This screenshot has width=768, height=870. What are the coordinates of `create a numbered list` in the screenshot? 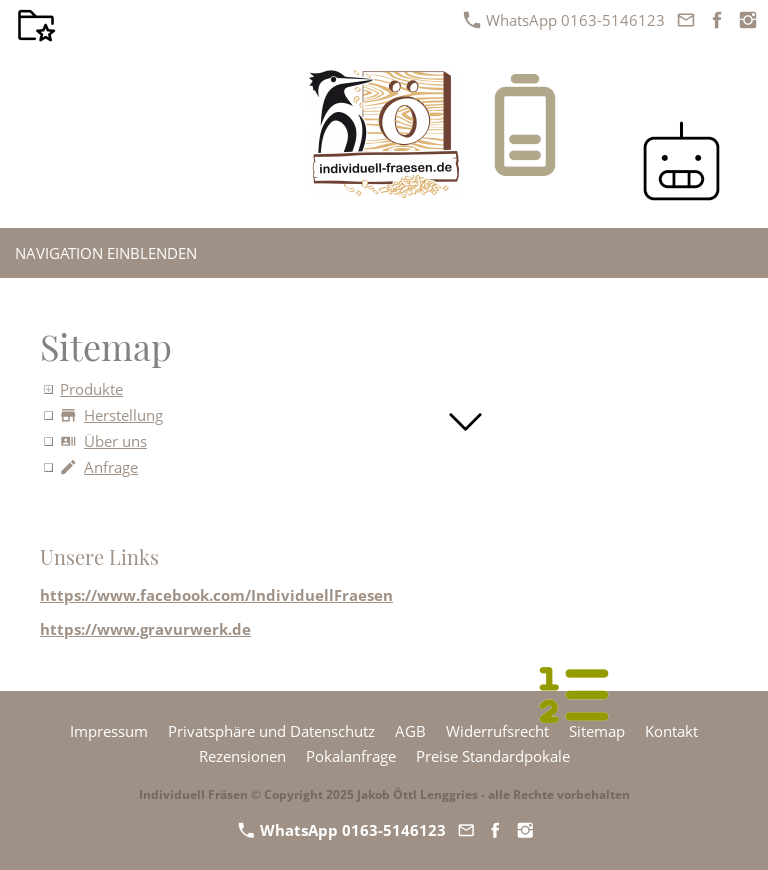 It's located at (574, 695).